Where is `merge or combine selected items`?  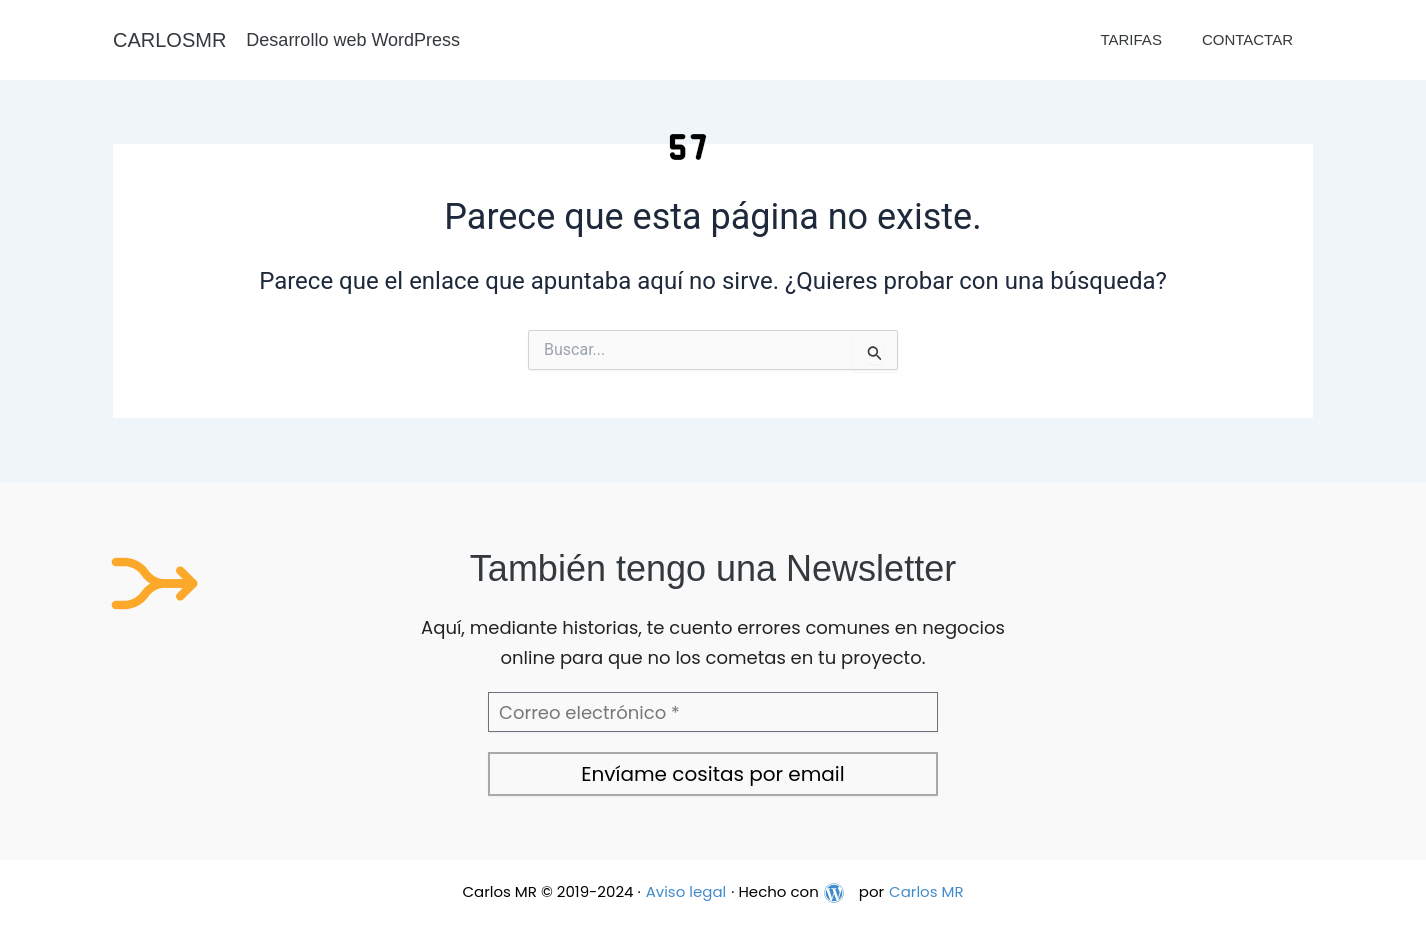 merge or combine selected items is located at coordinates (154, 583).